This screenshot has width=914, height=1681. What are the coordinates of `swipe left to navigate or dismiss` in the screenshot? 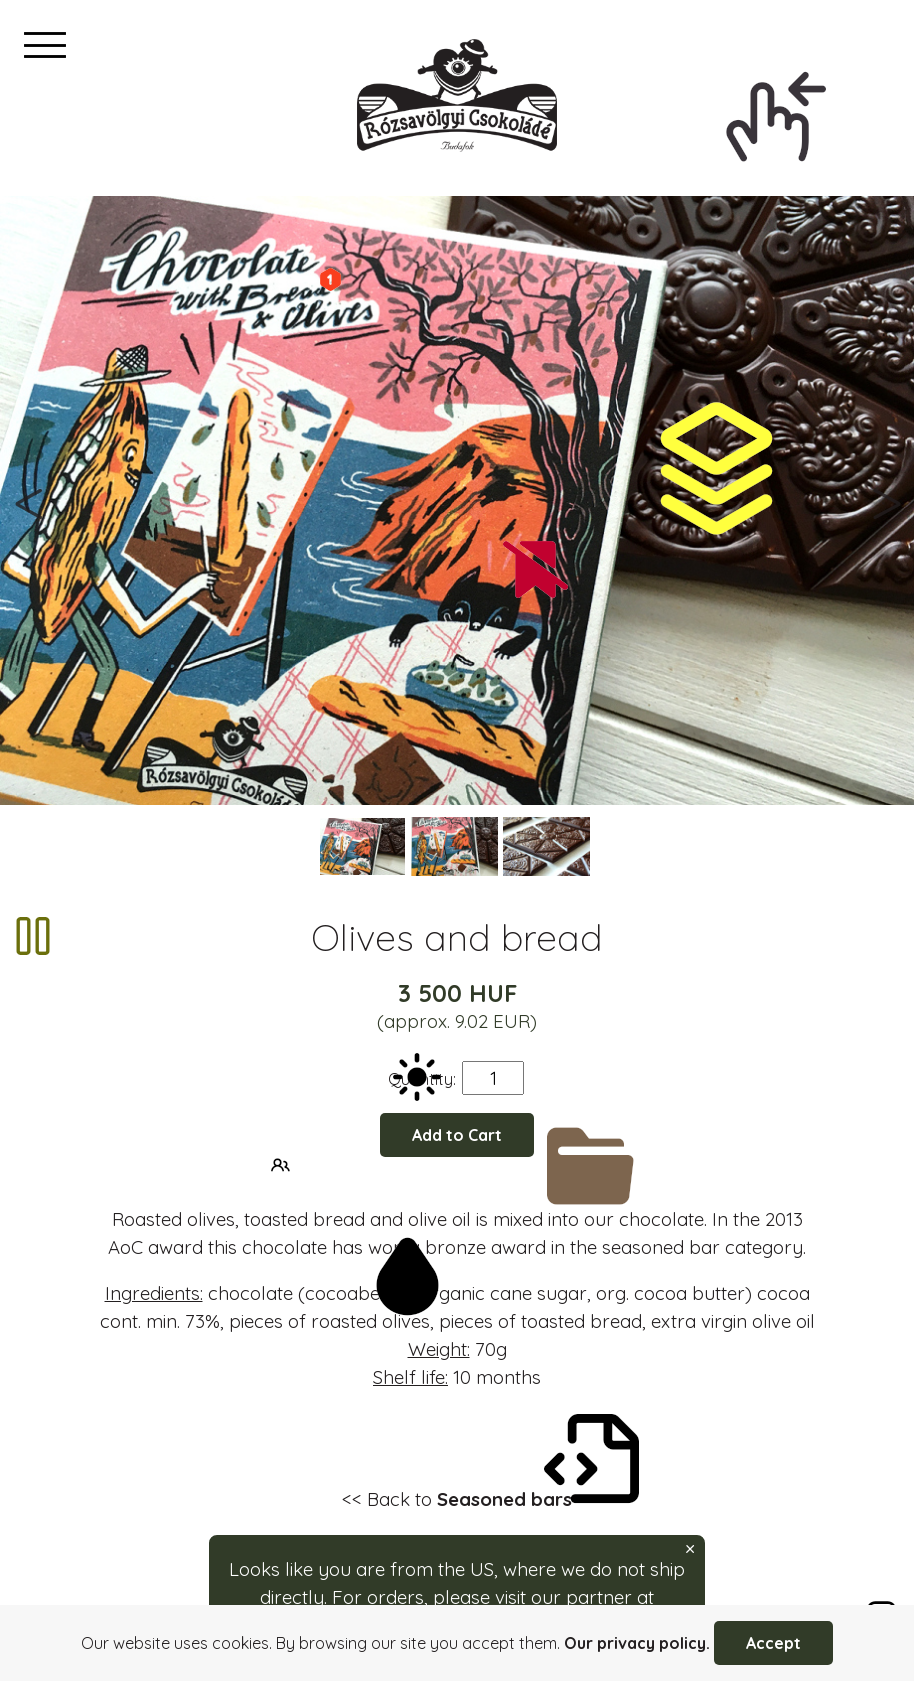 It's located at (771, 120).